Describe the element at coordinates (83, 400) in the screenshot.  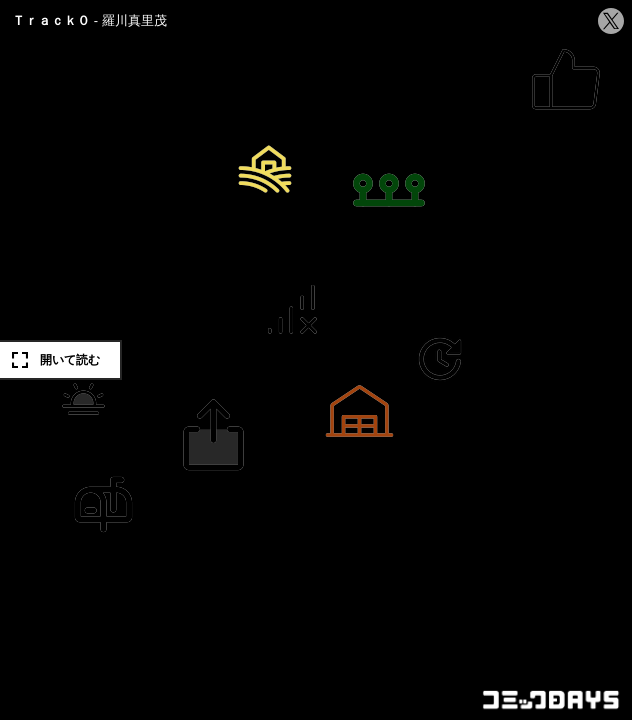
I see `toggle sunrise or sunset theme` at that location.